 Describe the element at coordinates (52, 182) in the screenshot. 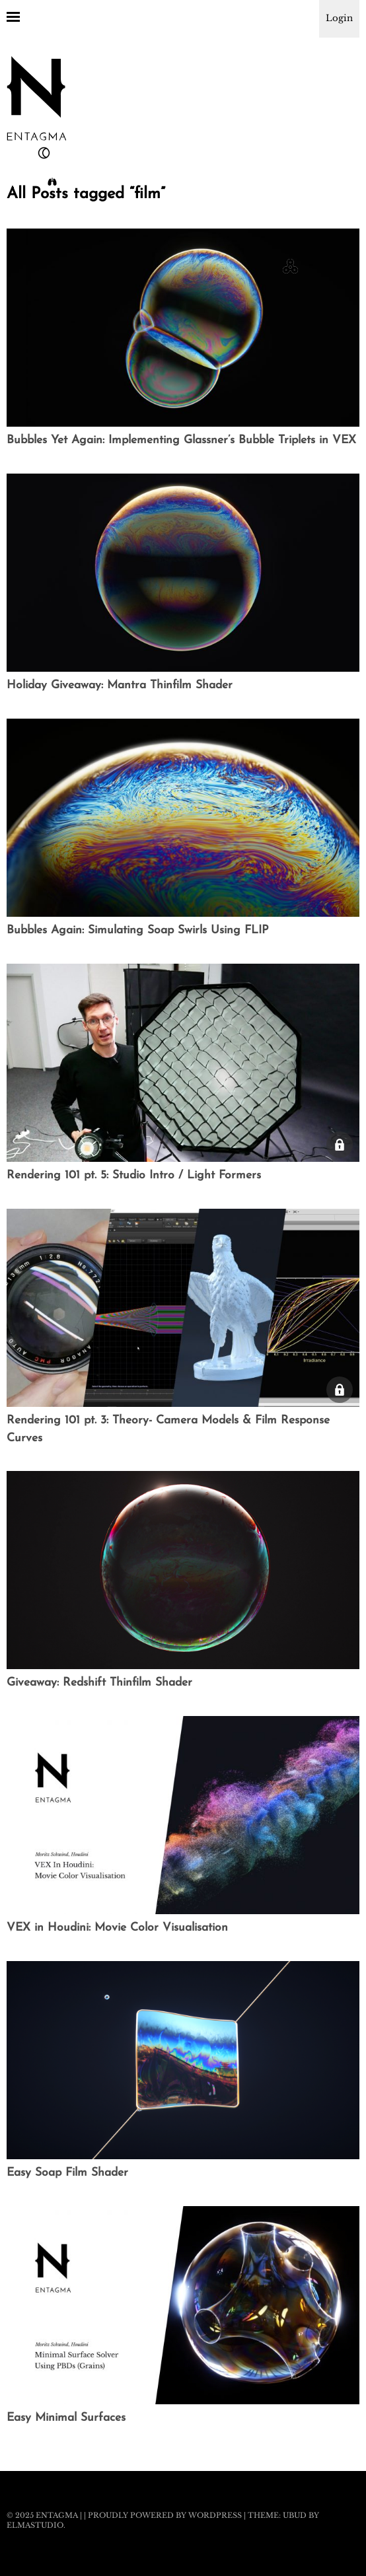

I see `access respiratory health information` at that location.